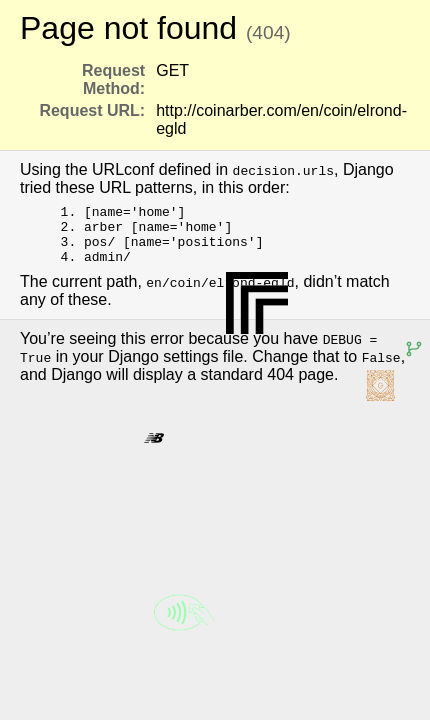 The height and width of the screenshot is (720, 430). Describe the element at coordinates (257, 303) in the screenshot. I see `replicate logo - access AI model hosting platform` at that location.